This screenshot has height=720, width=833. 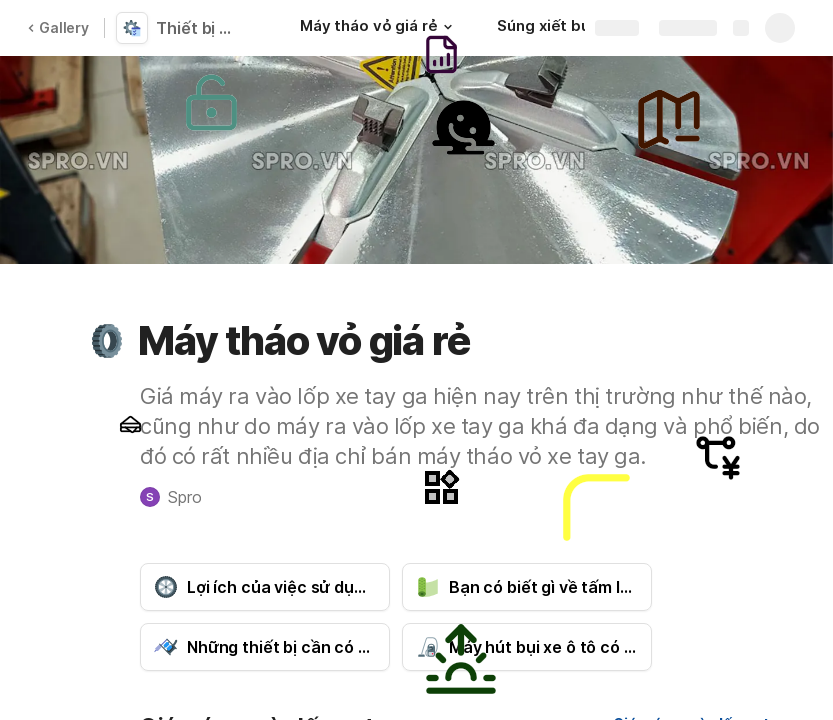 What do you see at coordinates (441, 487) in the screenshot?
I see `access widgets or app shortcuts` at bounding box center [441, 487].